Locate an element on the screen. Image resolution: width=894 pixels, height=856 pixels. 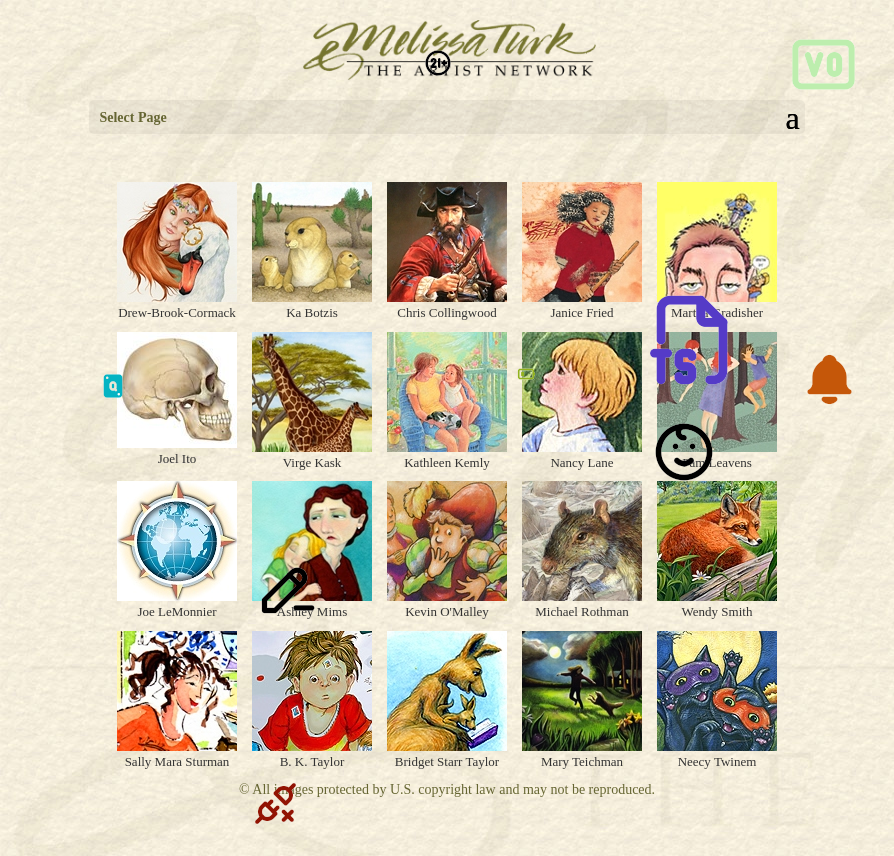
view notifications is located at coordinates (829, 379).